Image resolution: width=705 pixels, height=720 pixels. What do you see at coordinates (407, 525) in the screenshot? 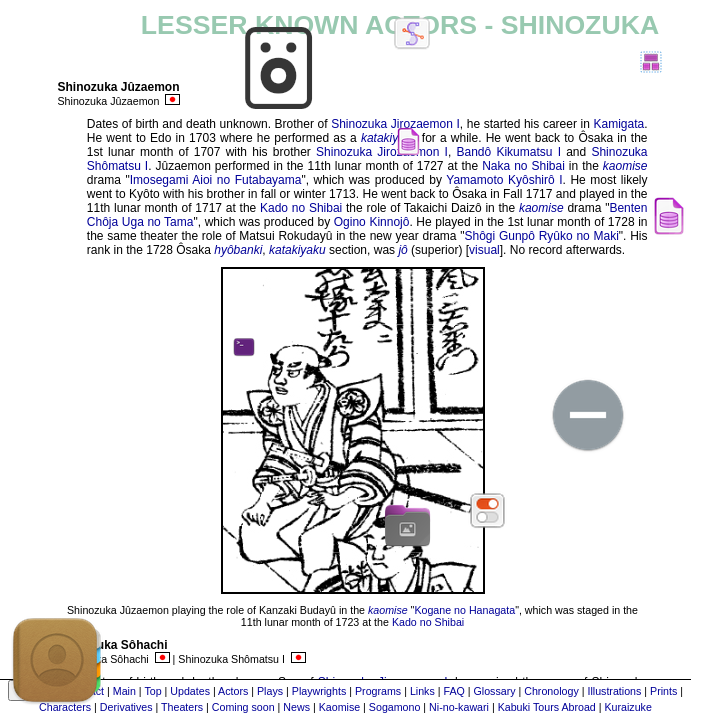
I see `open your pictures folder` at bounding box center [407, 525].